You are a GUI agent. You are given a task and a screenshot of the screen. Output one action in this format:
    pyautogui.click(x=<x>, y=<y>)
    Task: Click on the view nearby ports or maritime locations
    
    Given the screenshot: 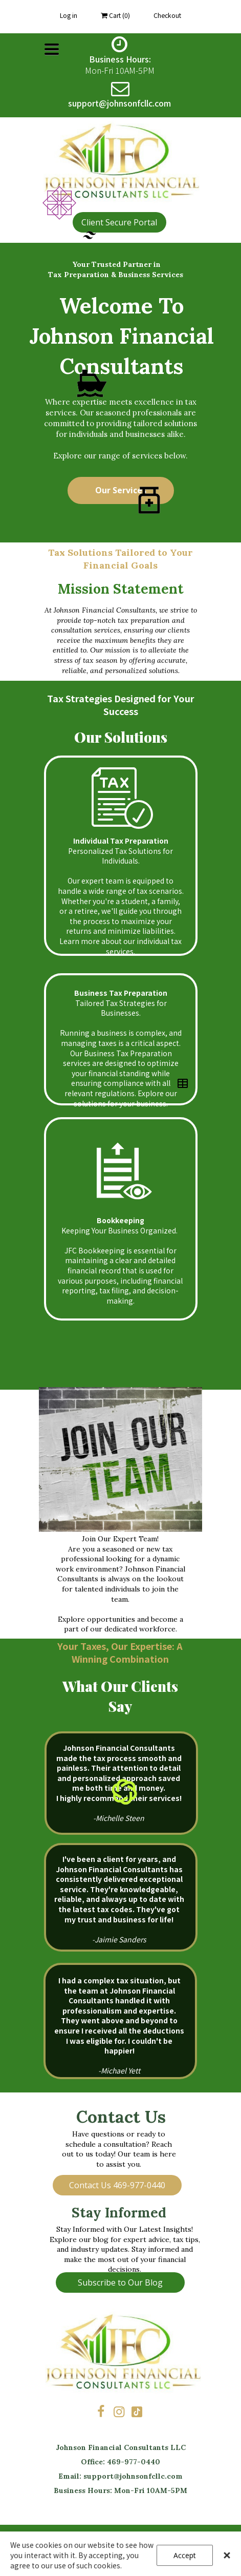 What is the action you would take?
    pyautogui.click(x=91, y=384)
    